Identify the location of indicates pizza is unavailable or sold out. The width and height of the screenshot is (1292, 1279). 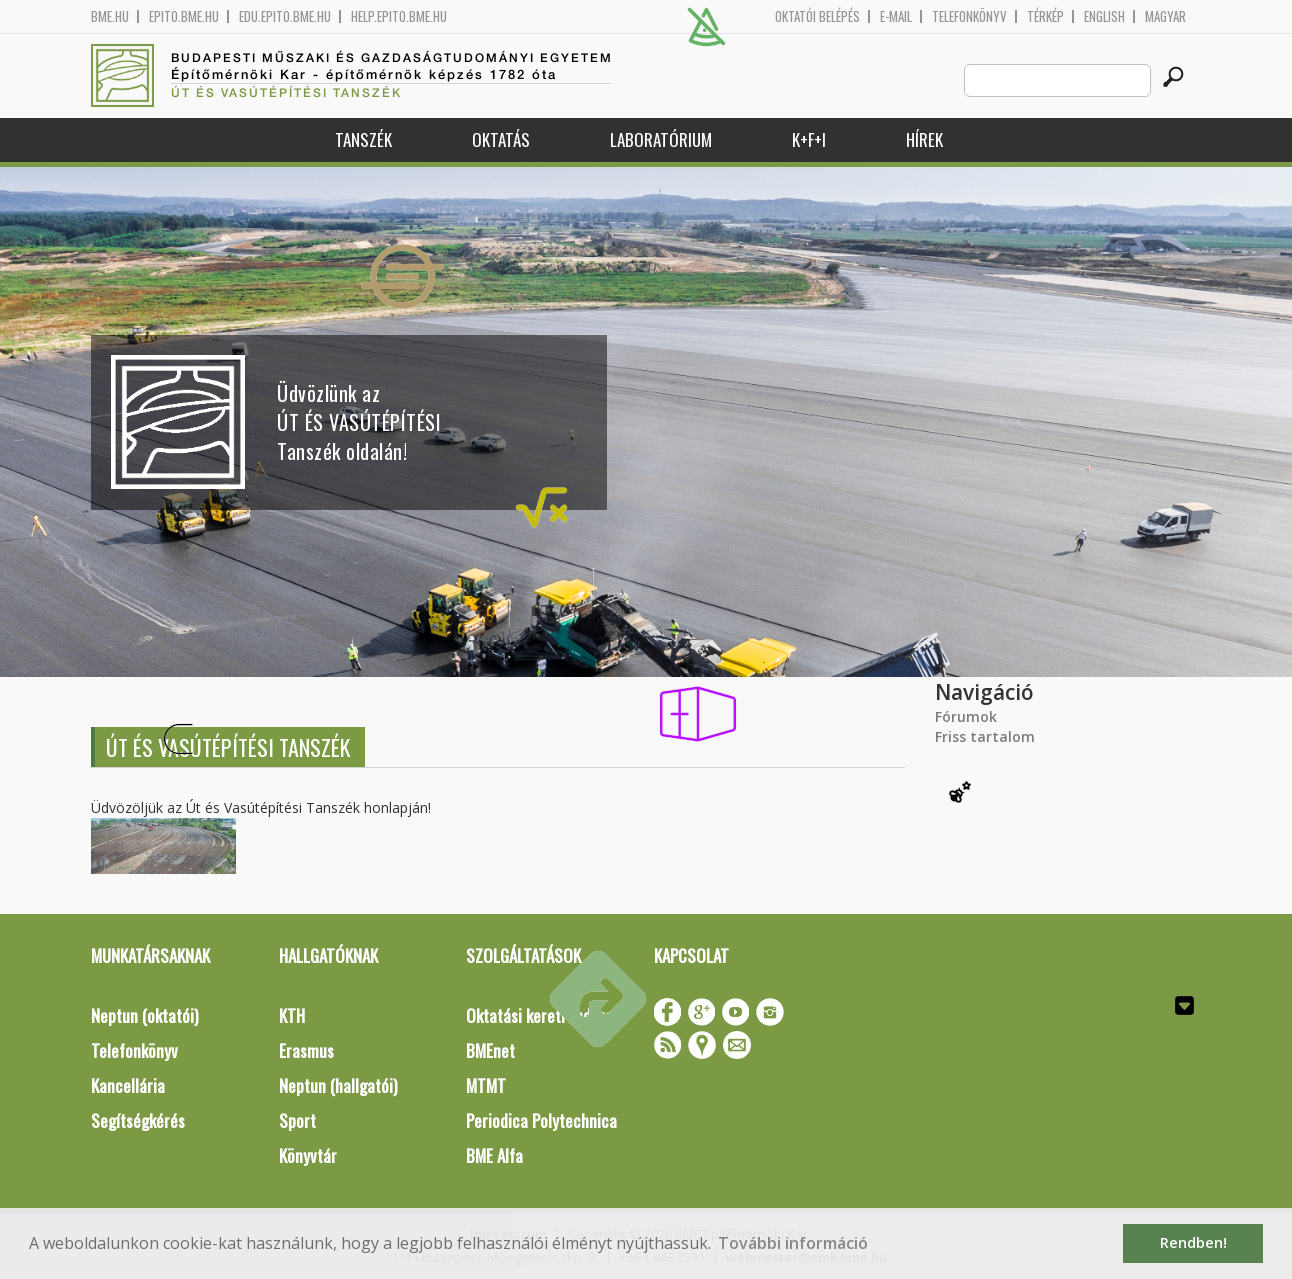
(706, 26).